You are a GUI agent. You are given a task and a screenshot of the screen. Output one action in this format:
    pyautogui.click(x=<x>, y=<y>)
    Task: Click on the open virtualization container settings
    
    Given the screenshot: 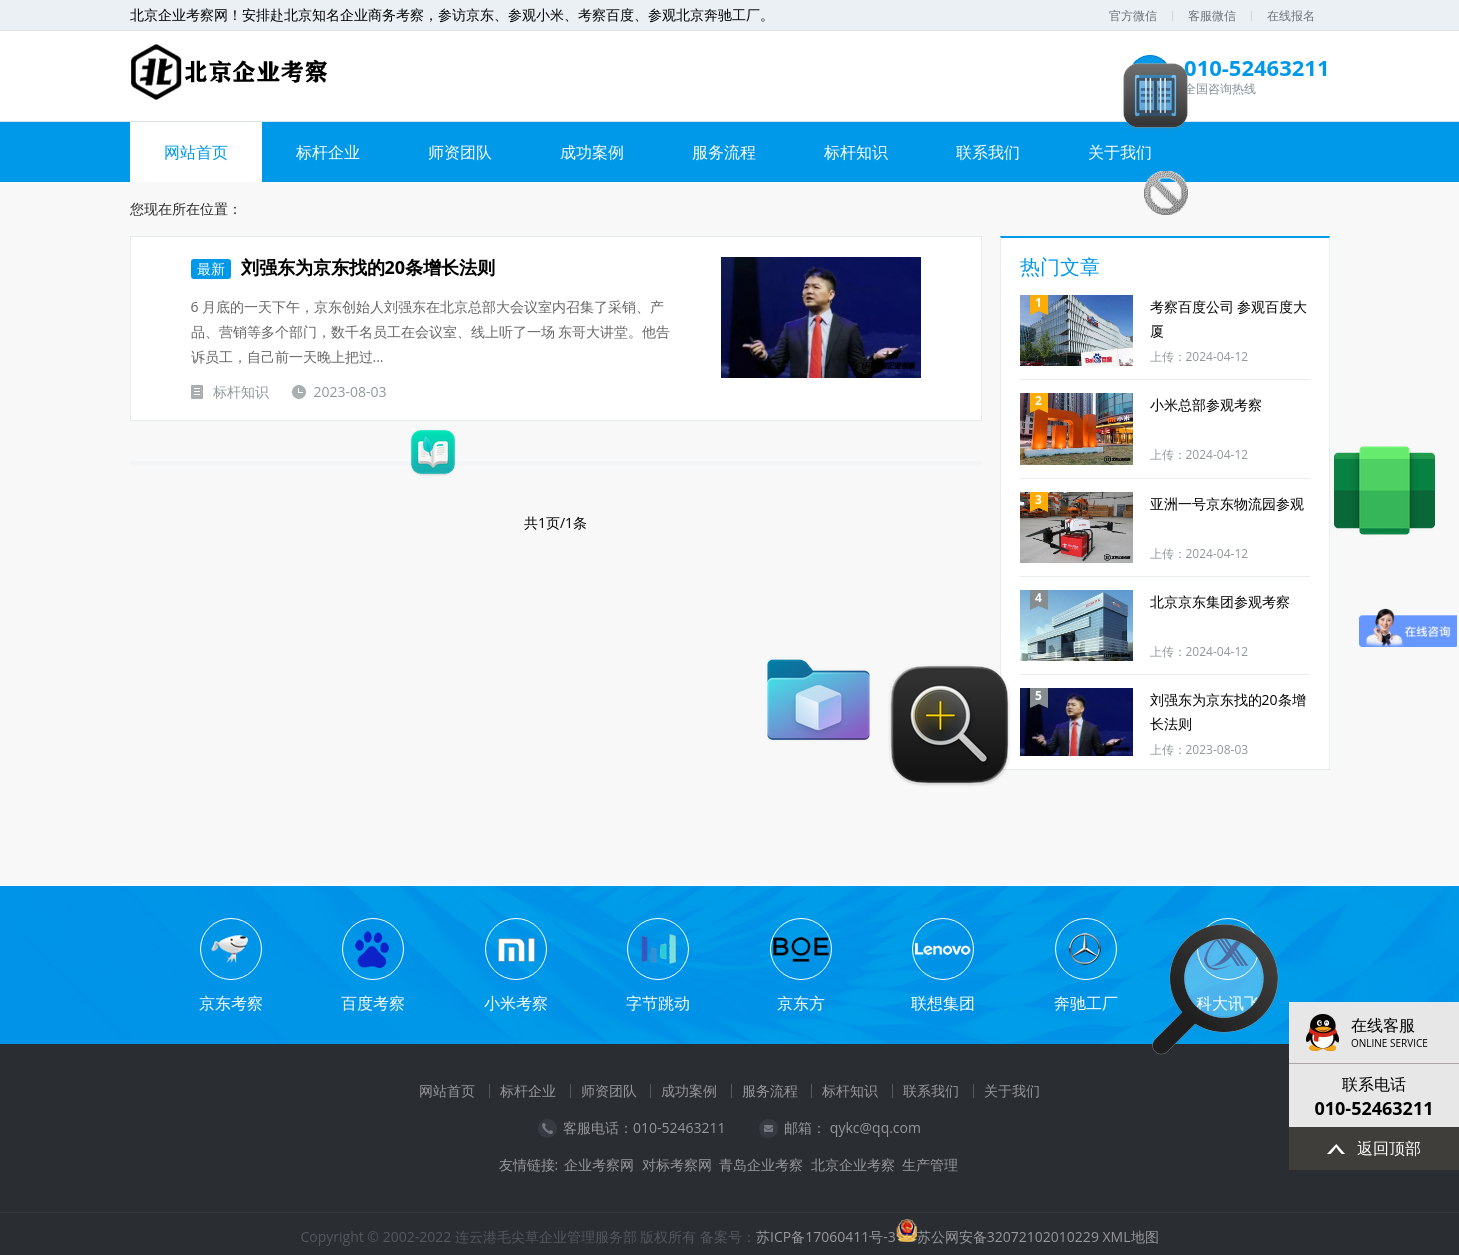 What is the action you would take?
    pyautogui.click(x=1155, y=95)
    